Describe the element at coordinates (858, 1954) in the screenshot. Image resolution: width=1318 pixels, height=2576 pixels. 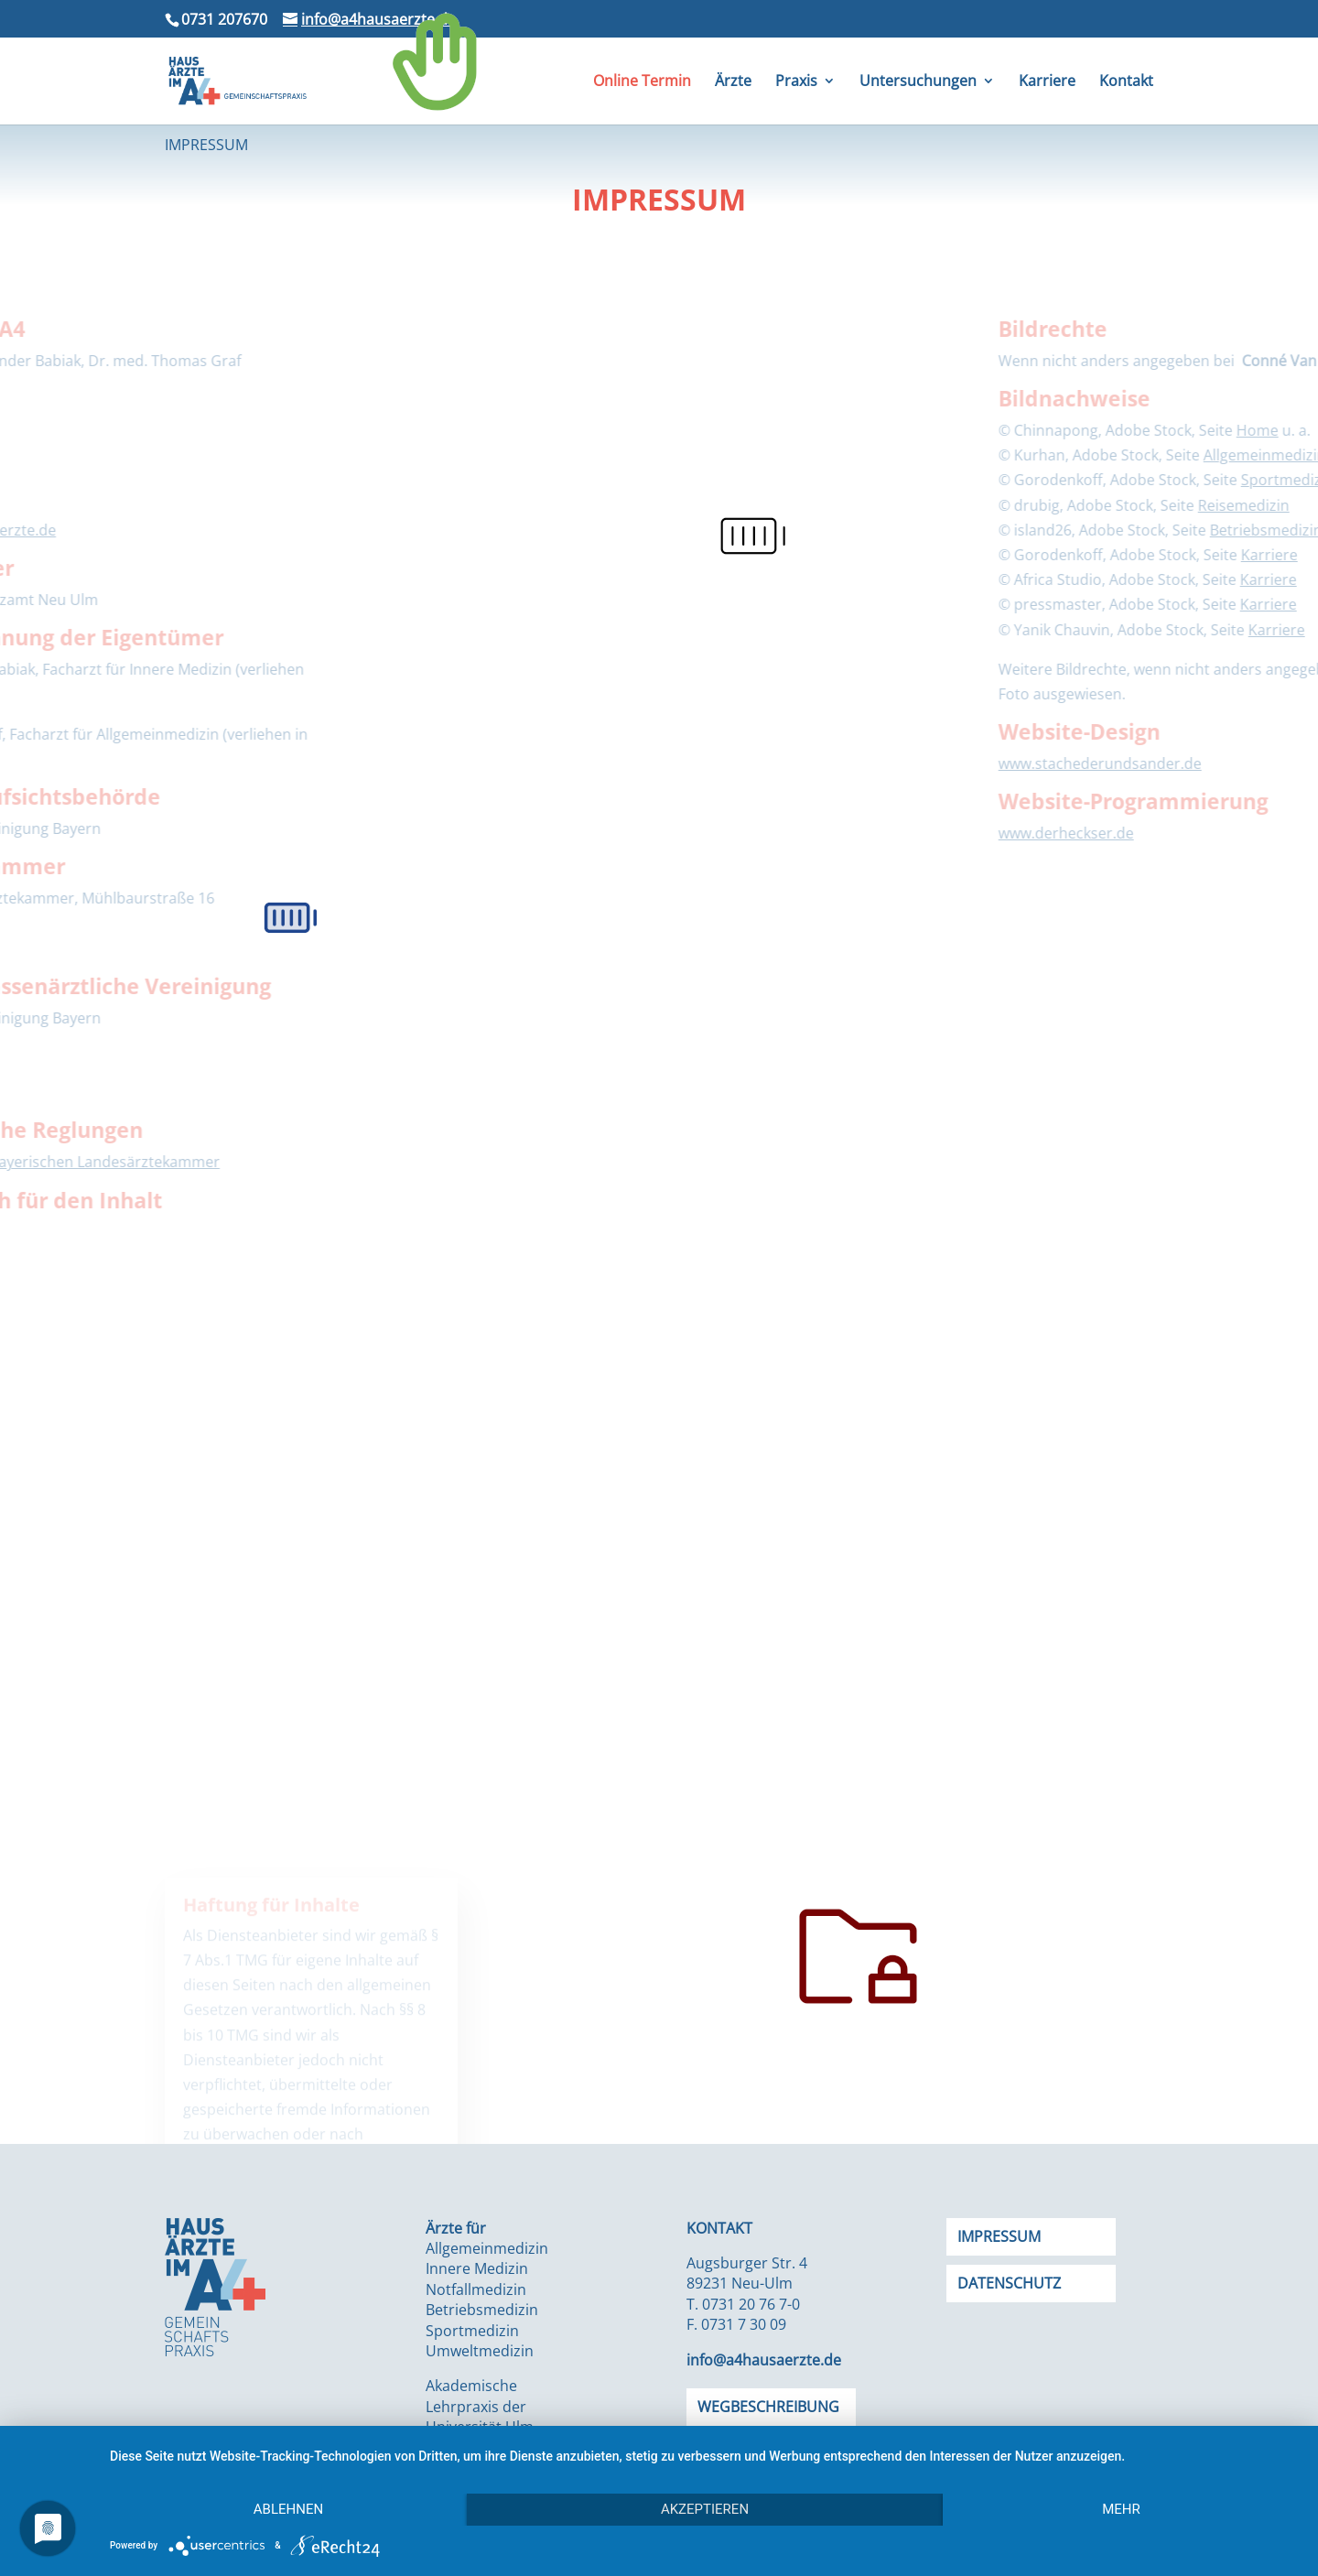
I see `access a password-protected folder` at that location.